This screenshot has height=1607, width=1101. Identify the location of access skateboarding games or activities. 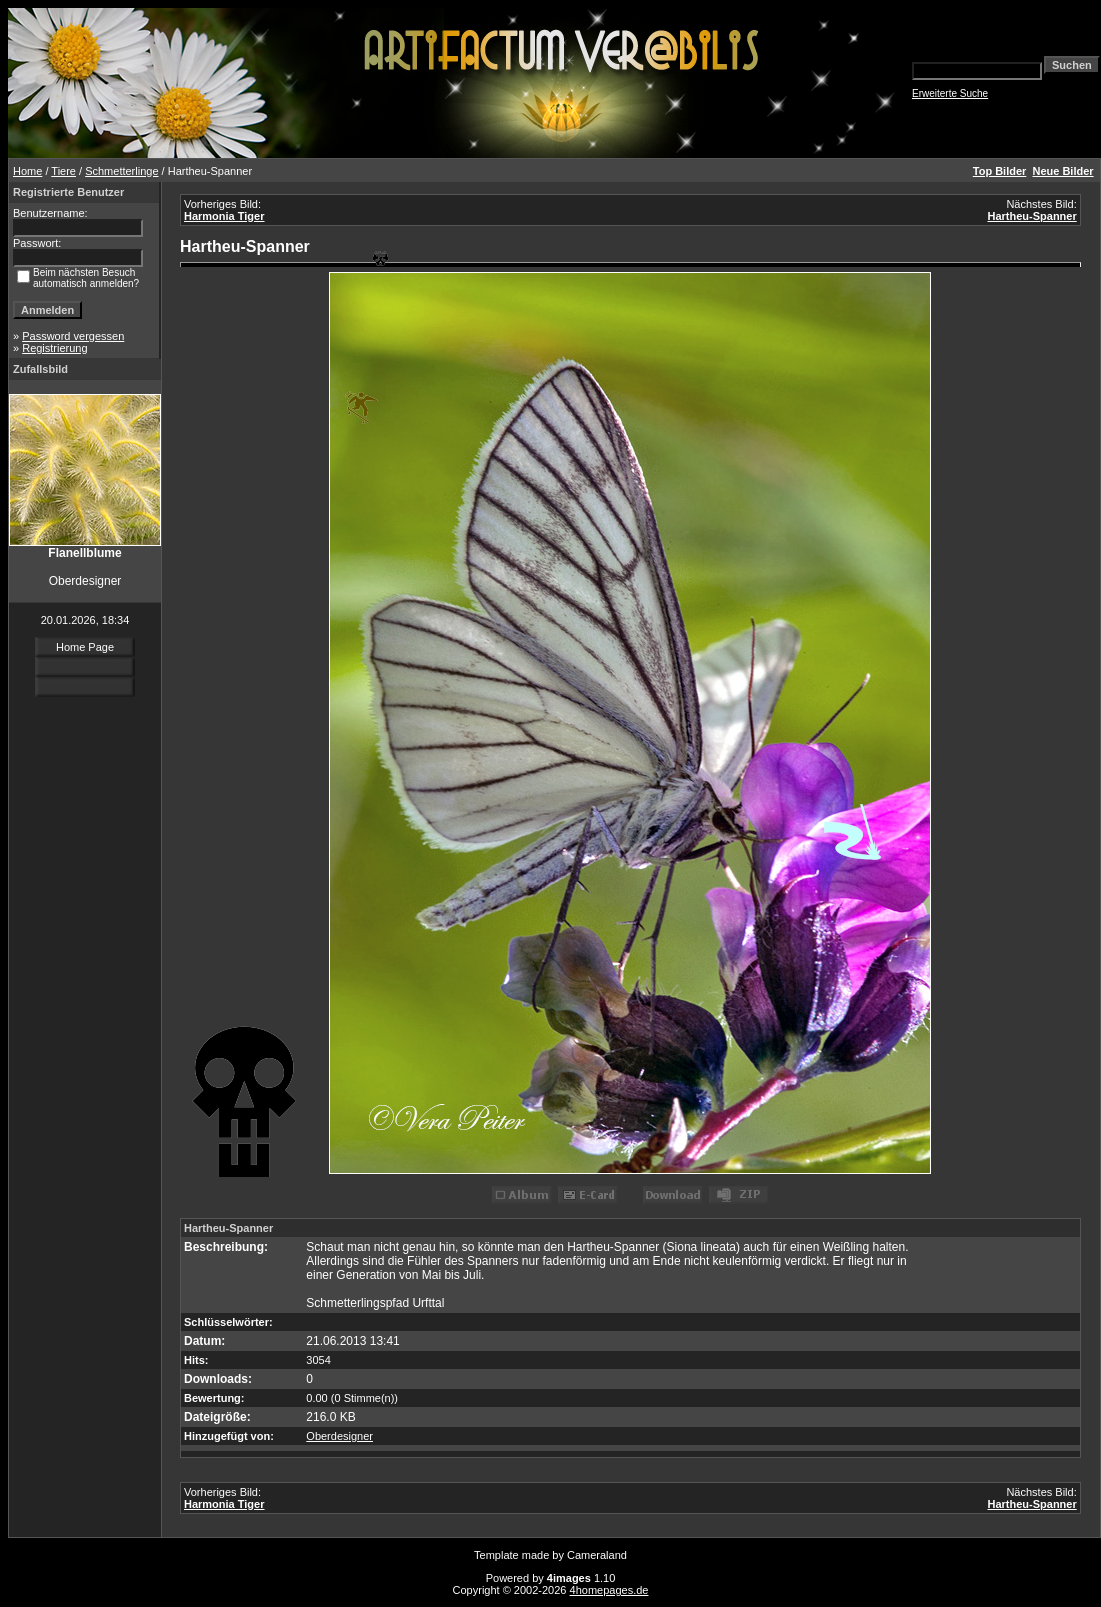
(362, 408).